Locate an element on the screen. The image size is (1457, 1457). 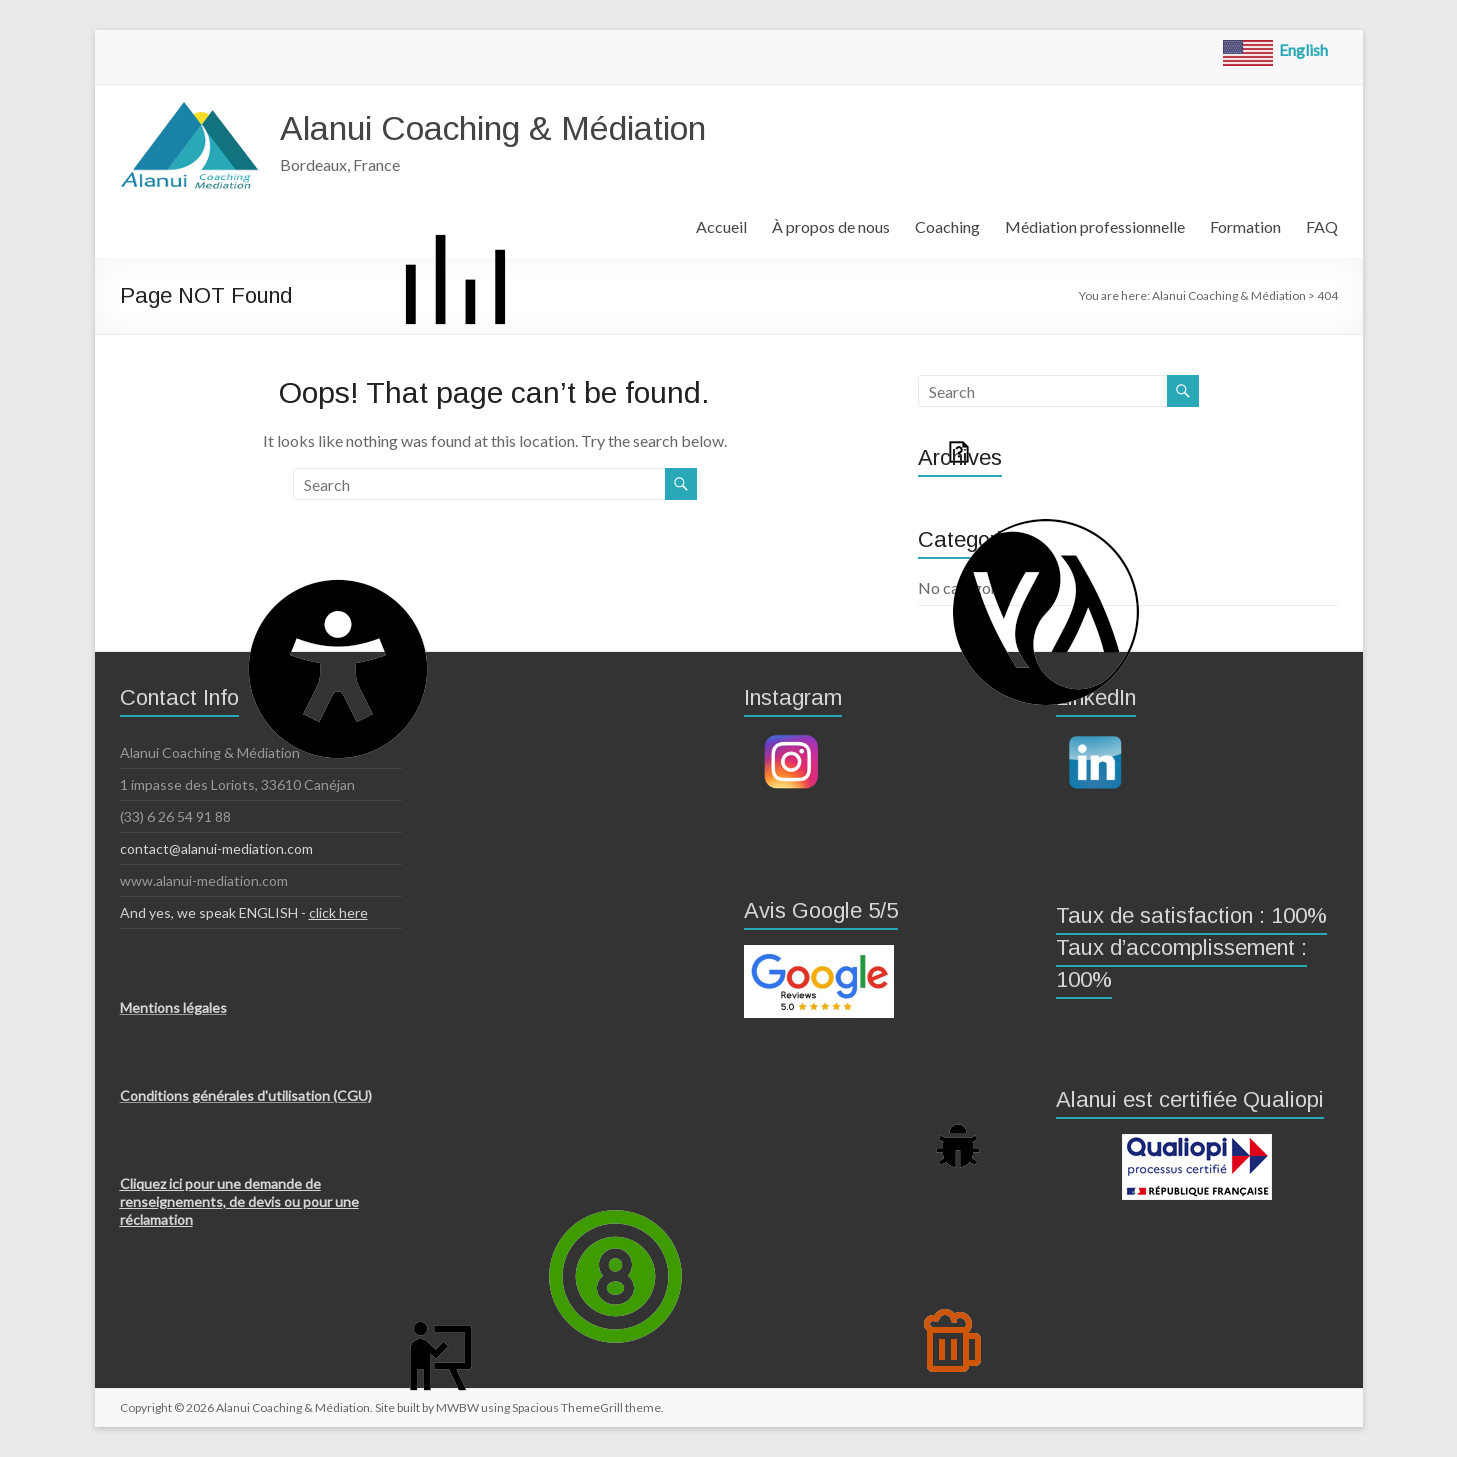
unknown or unrecognized file type is located at coordinates (959, 452).